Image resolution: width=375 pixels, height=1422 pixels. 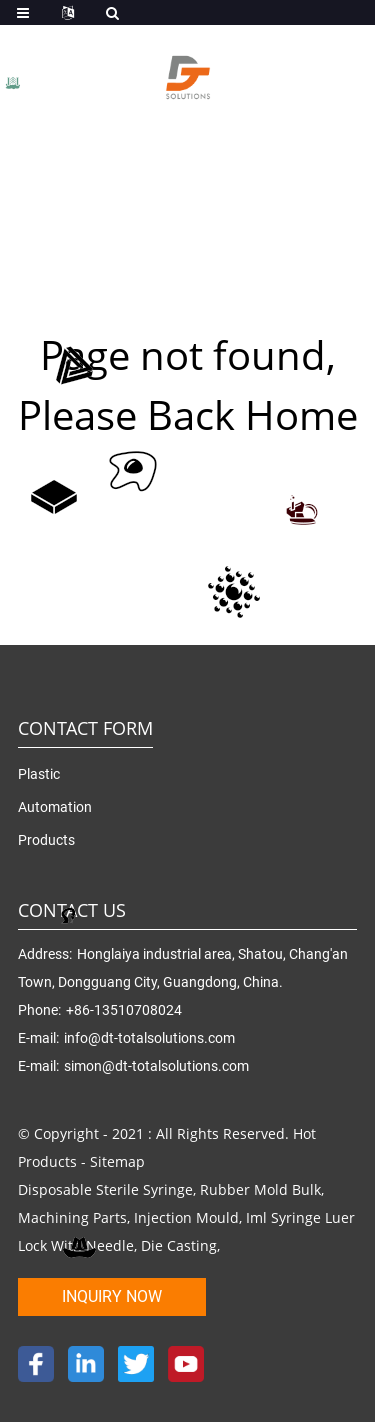 What do you see at coordinates (79, 1247) in the screenshot?
I see `select cowboy or western theme` at bounding box center [79, 1247].